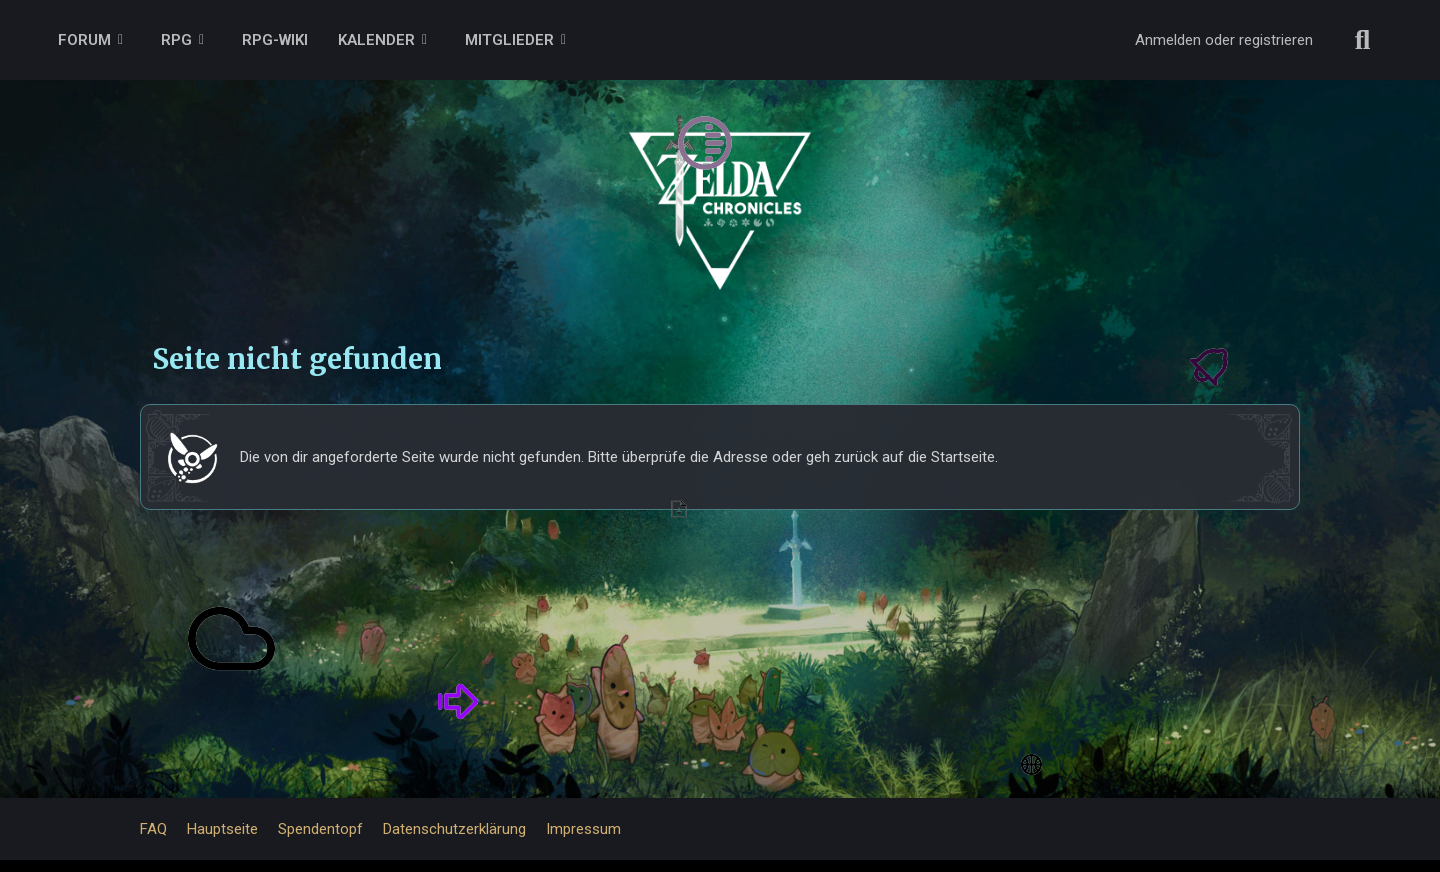 The height and width of the screenshot is (872, 1440). Describe the element at coordinates (231, 638) in the screenshot. I see `access cloud storage` at that location.